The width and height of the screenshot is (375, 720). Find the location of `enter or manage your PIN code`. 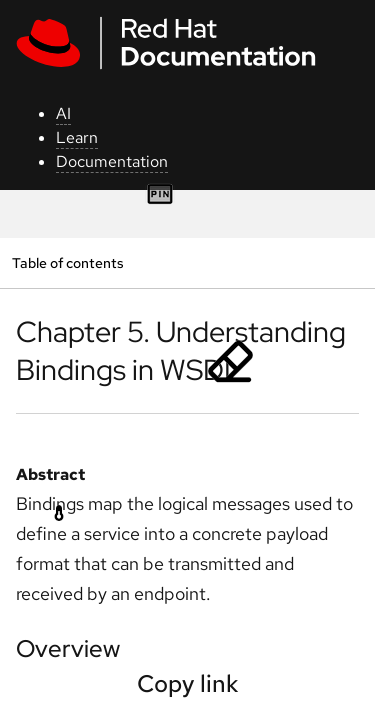

enter or manage your PIN code is located at coordinates (160, 194).